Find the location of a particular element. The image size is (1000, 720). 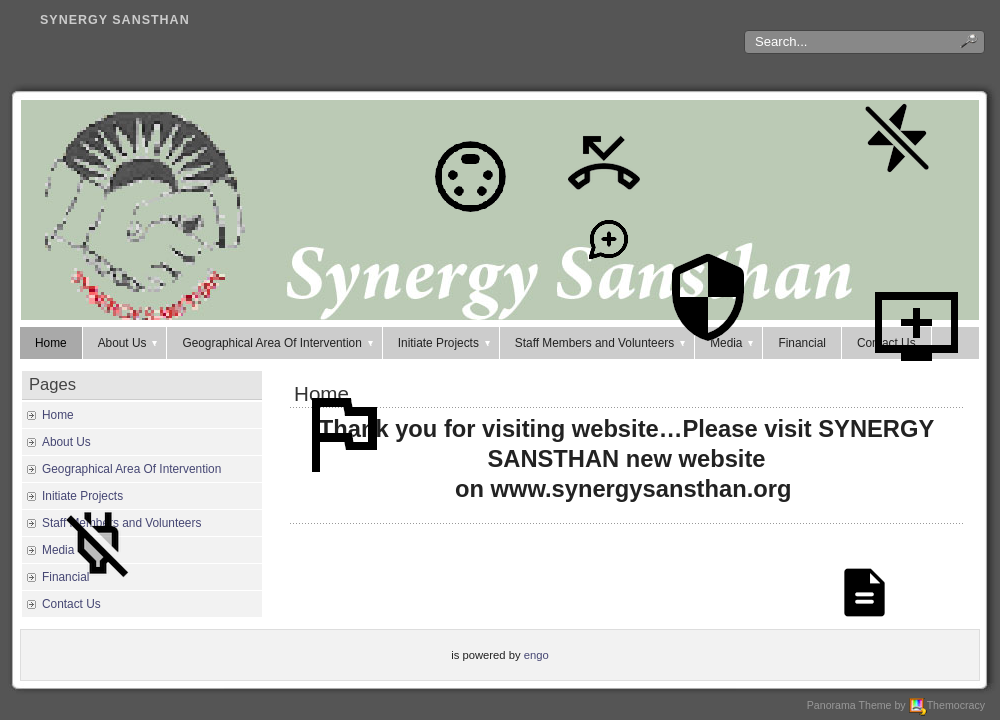

power source disconnected or unavailable is located at coordinates (98, 543).